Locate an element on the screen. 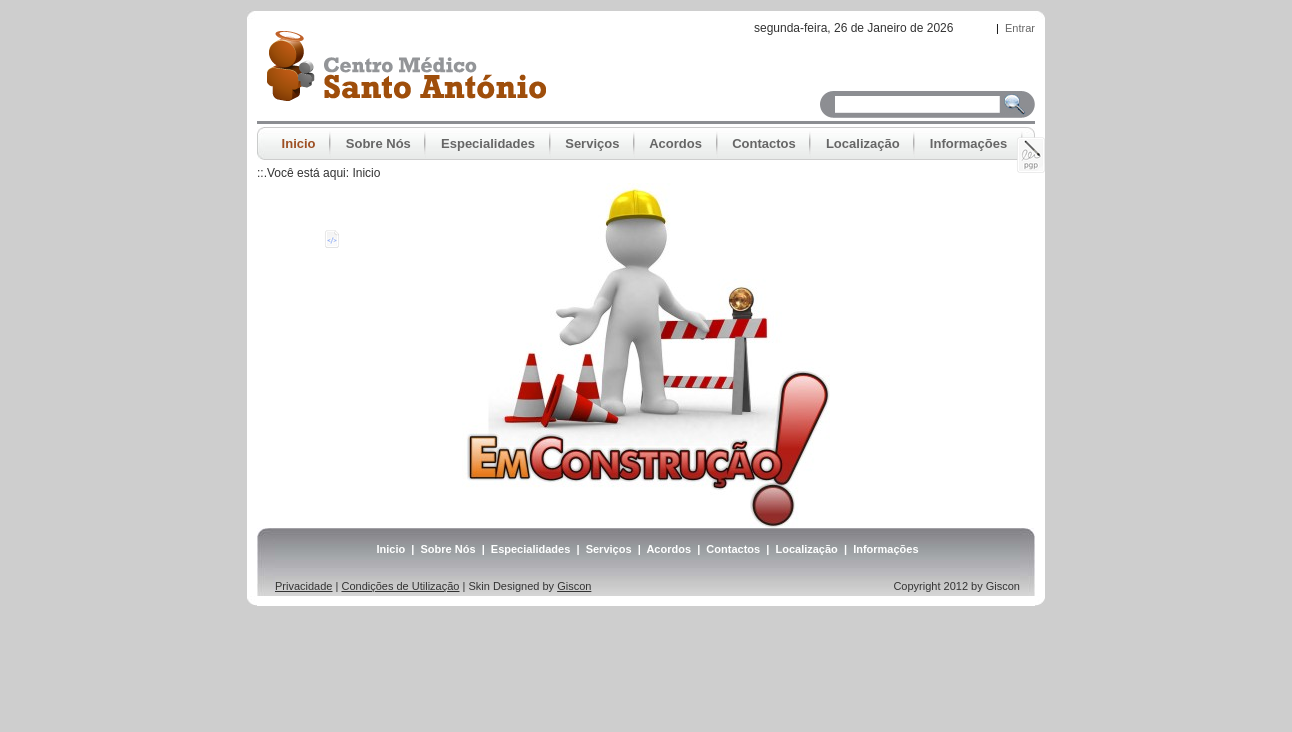  a PGP digital signature file is located at coordinates (1031, 155).